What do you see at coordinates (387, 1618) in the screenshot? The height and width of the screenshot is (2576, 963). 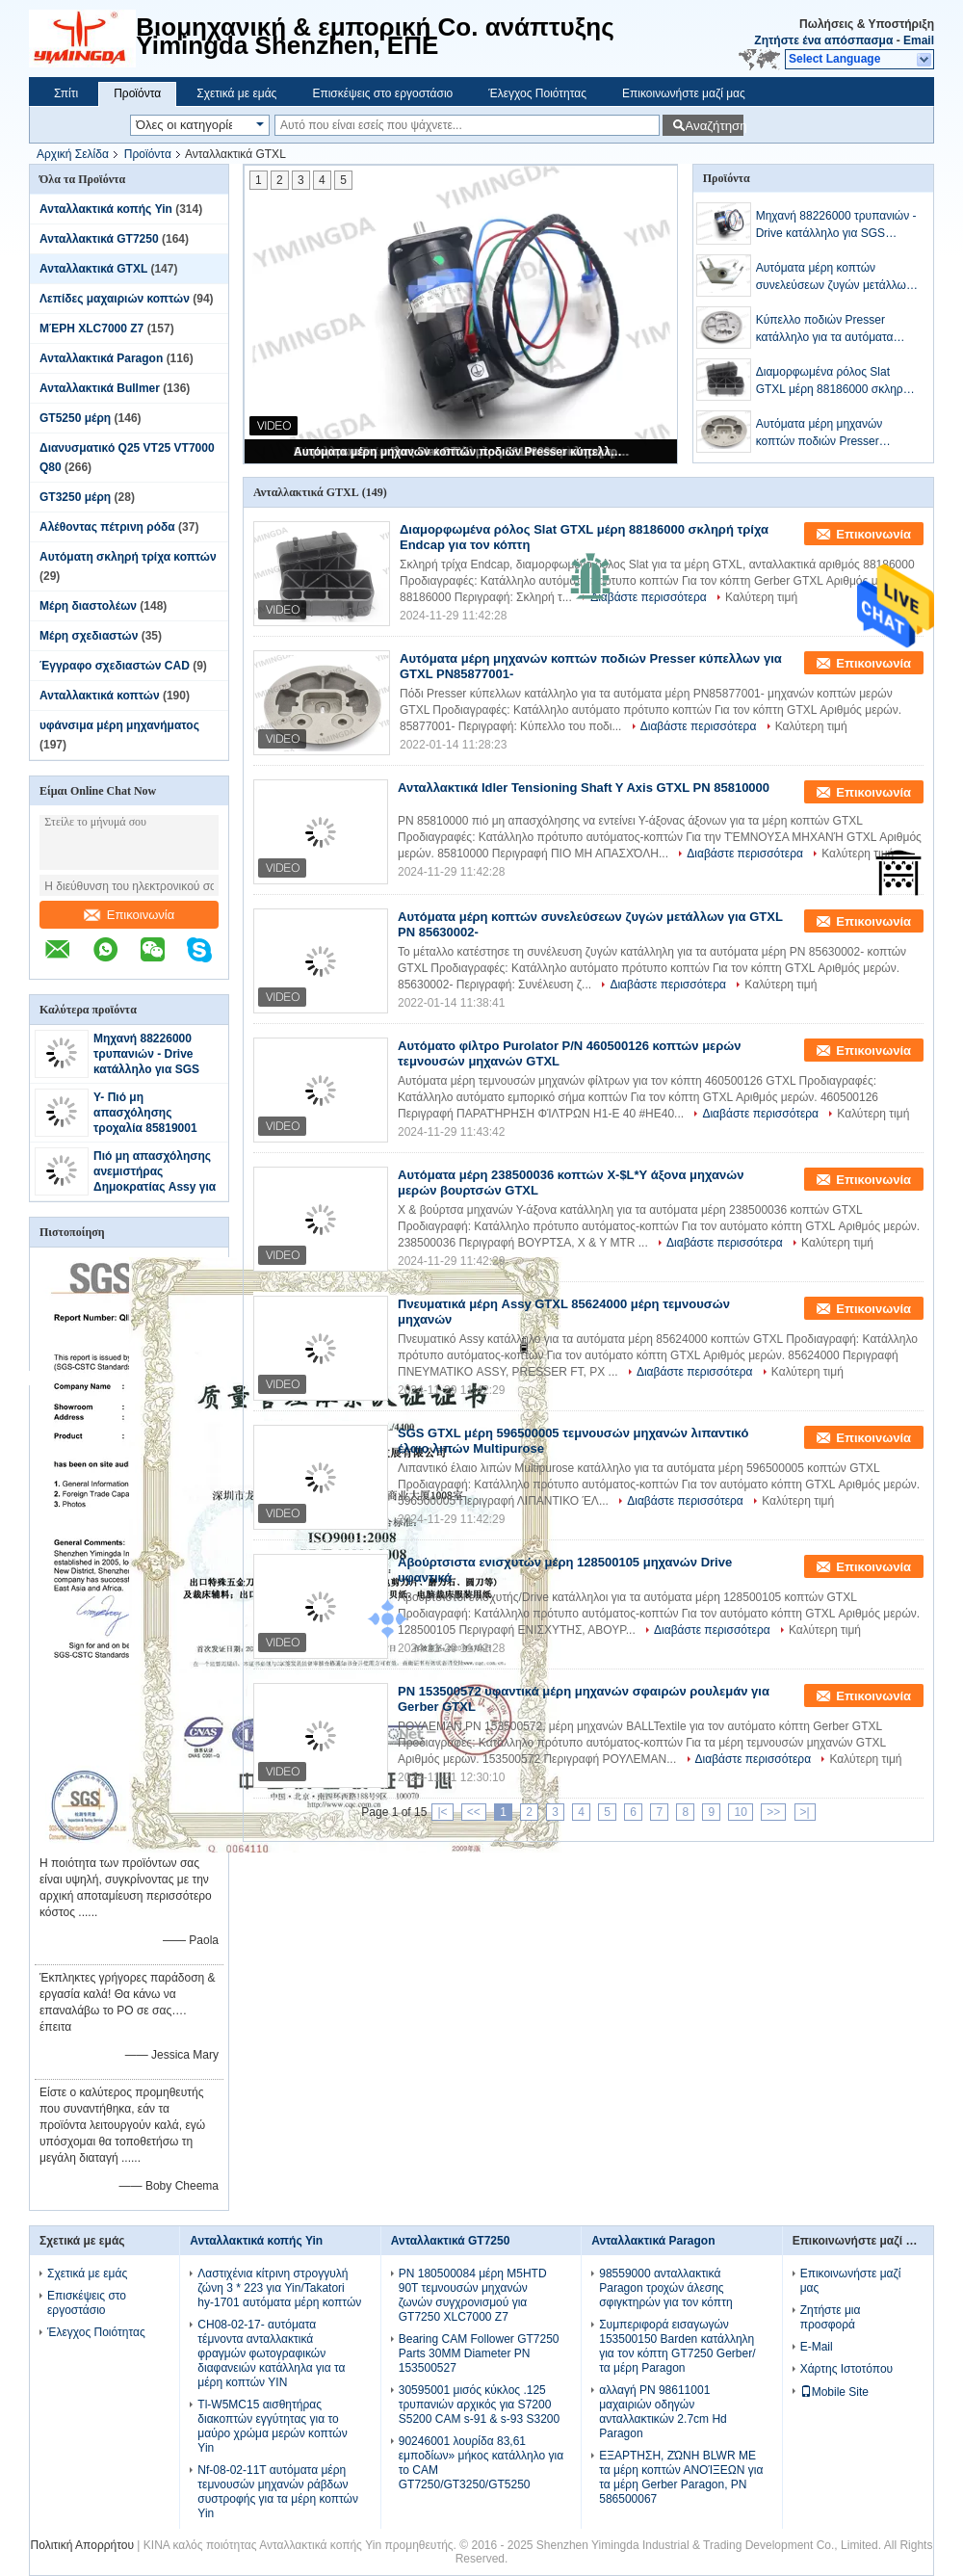 I see `indicates luck or chance-based game mechanic` at bounding box center [387, 1618].